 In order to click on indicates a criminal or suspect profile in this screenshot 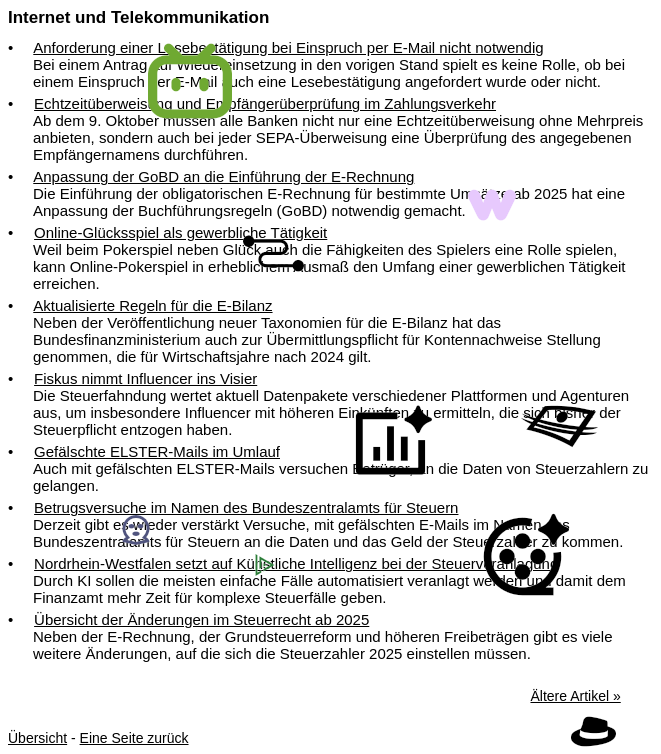, I will do `click(136, 530)`.